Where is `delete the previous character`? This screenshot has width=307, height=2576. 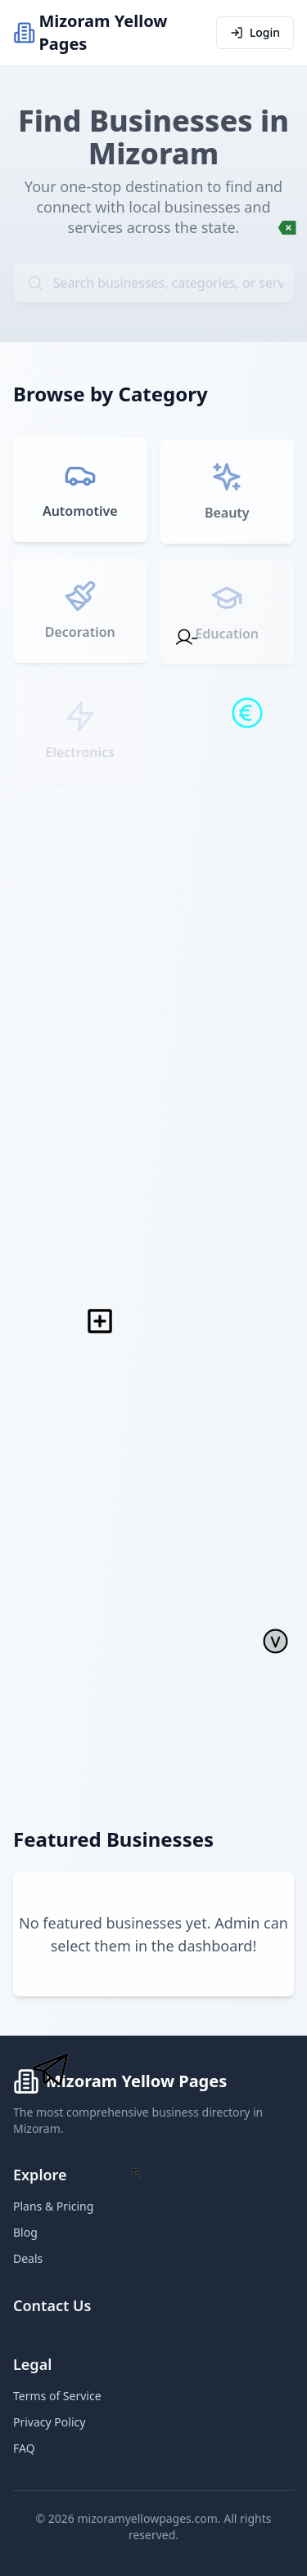 delete the previous character is located at coordinates (287, 227).